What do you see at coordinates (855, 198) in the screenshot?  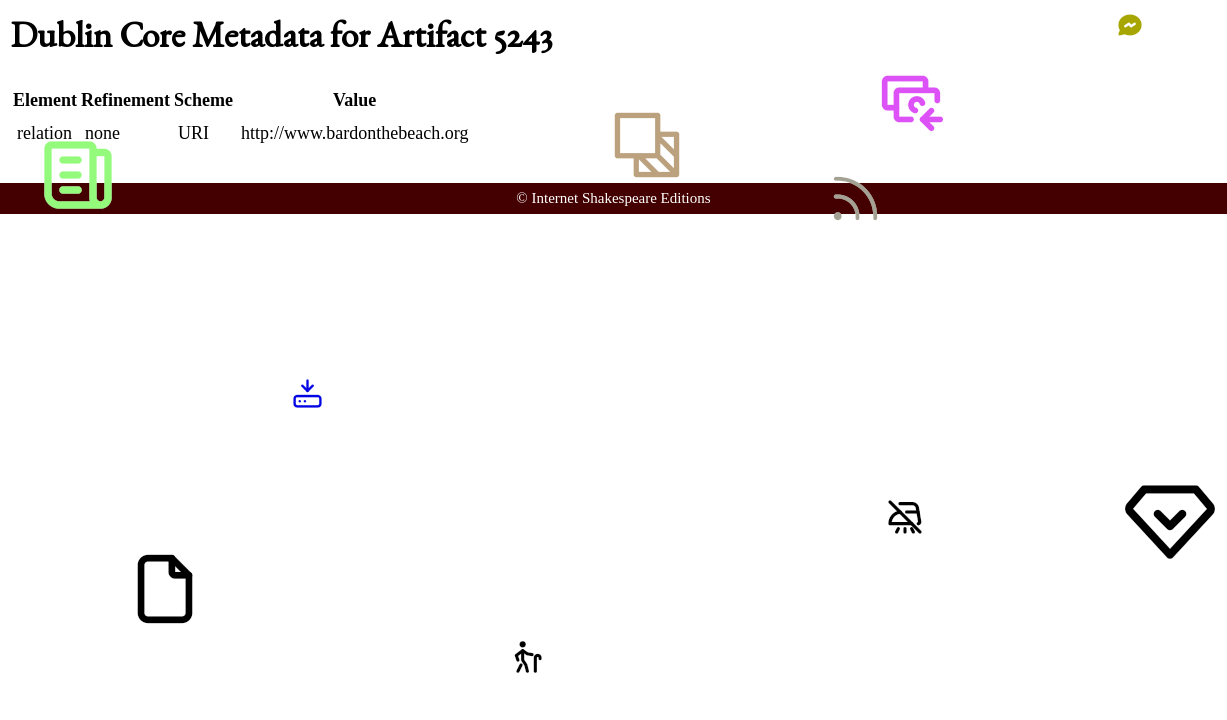 I see `subscribe to RSS feed` at bounding box center [855, 198].